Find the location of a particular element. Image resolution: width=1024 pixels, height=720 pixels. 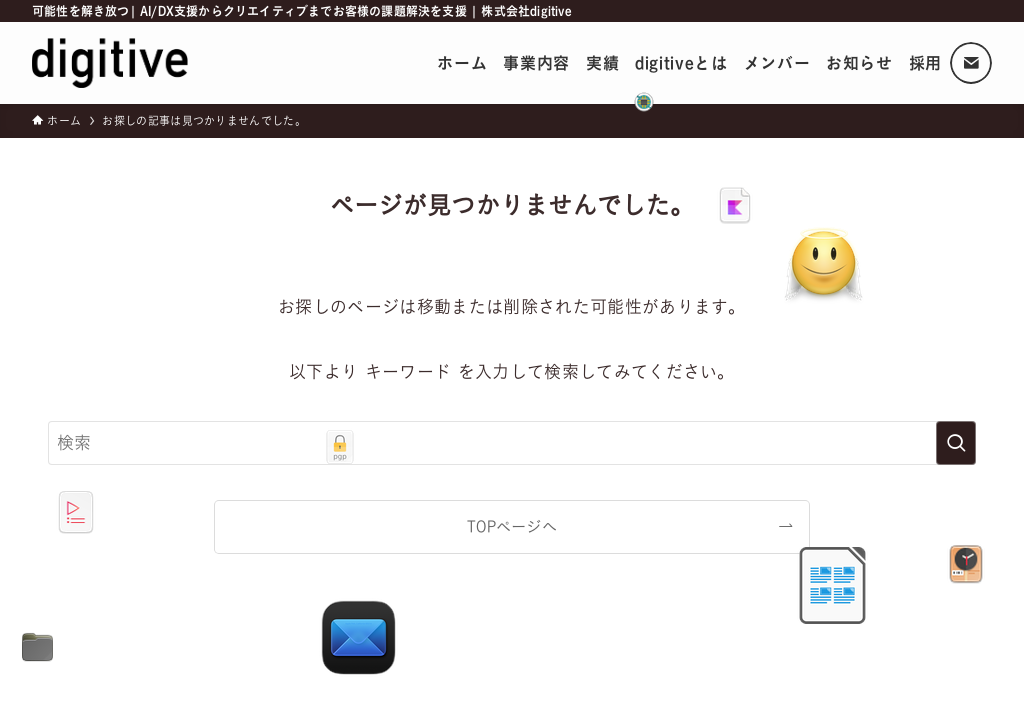

a kotlin source code file is located at coordinates (735, 205).